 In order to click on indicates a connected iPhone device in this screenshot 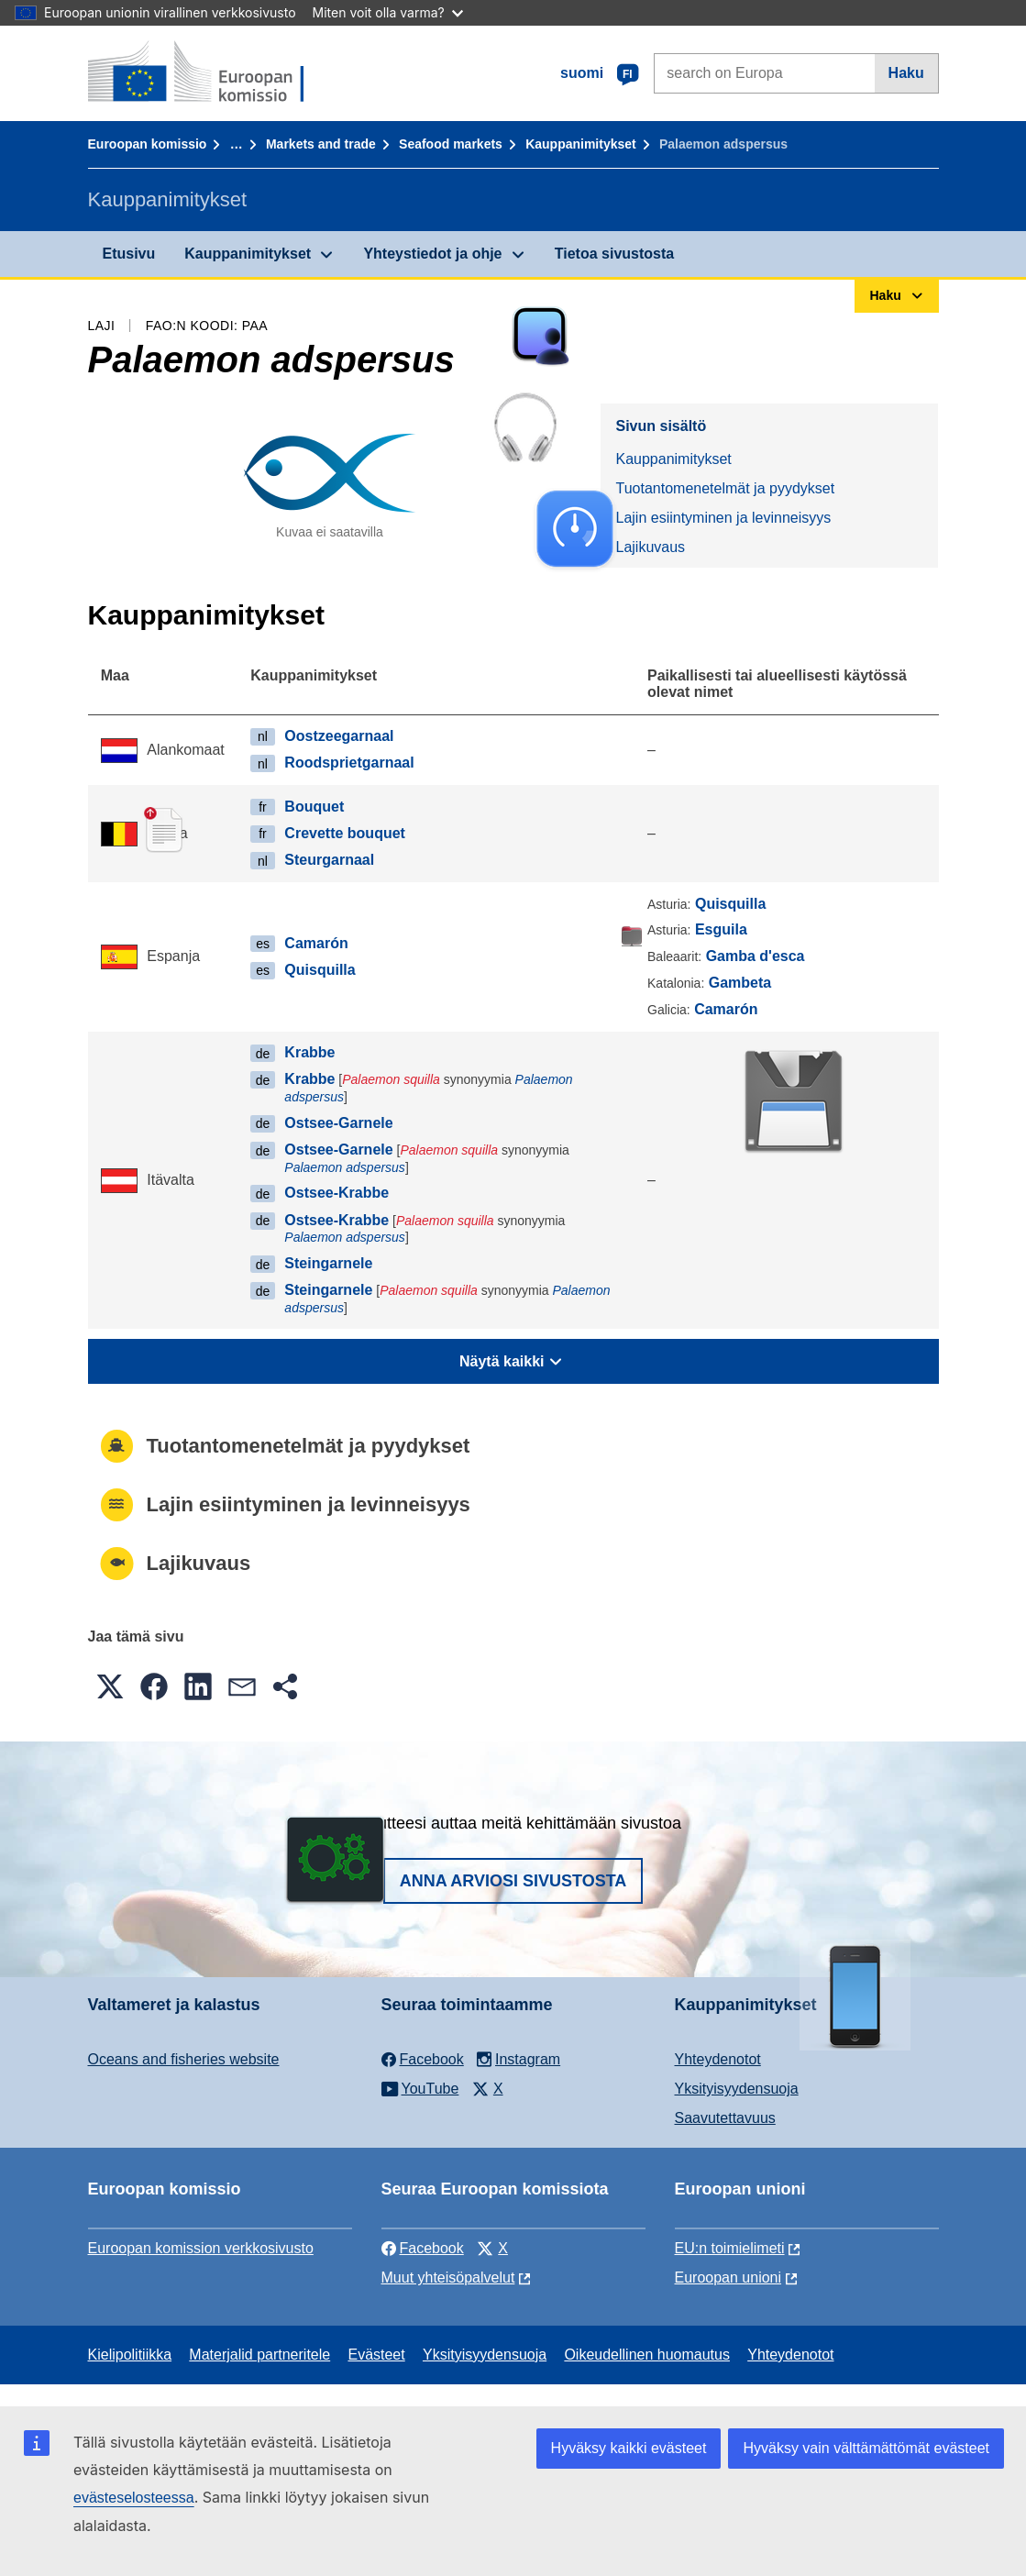, I will do `click(855, 1995)`.